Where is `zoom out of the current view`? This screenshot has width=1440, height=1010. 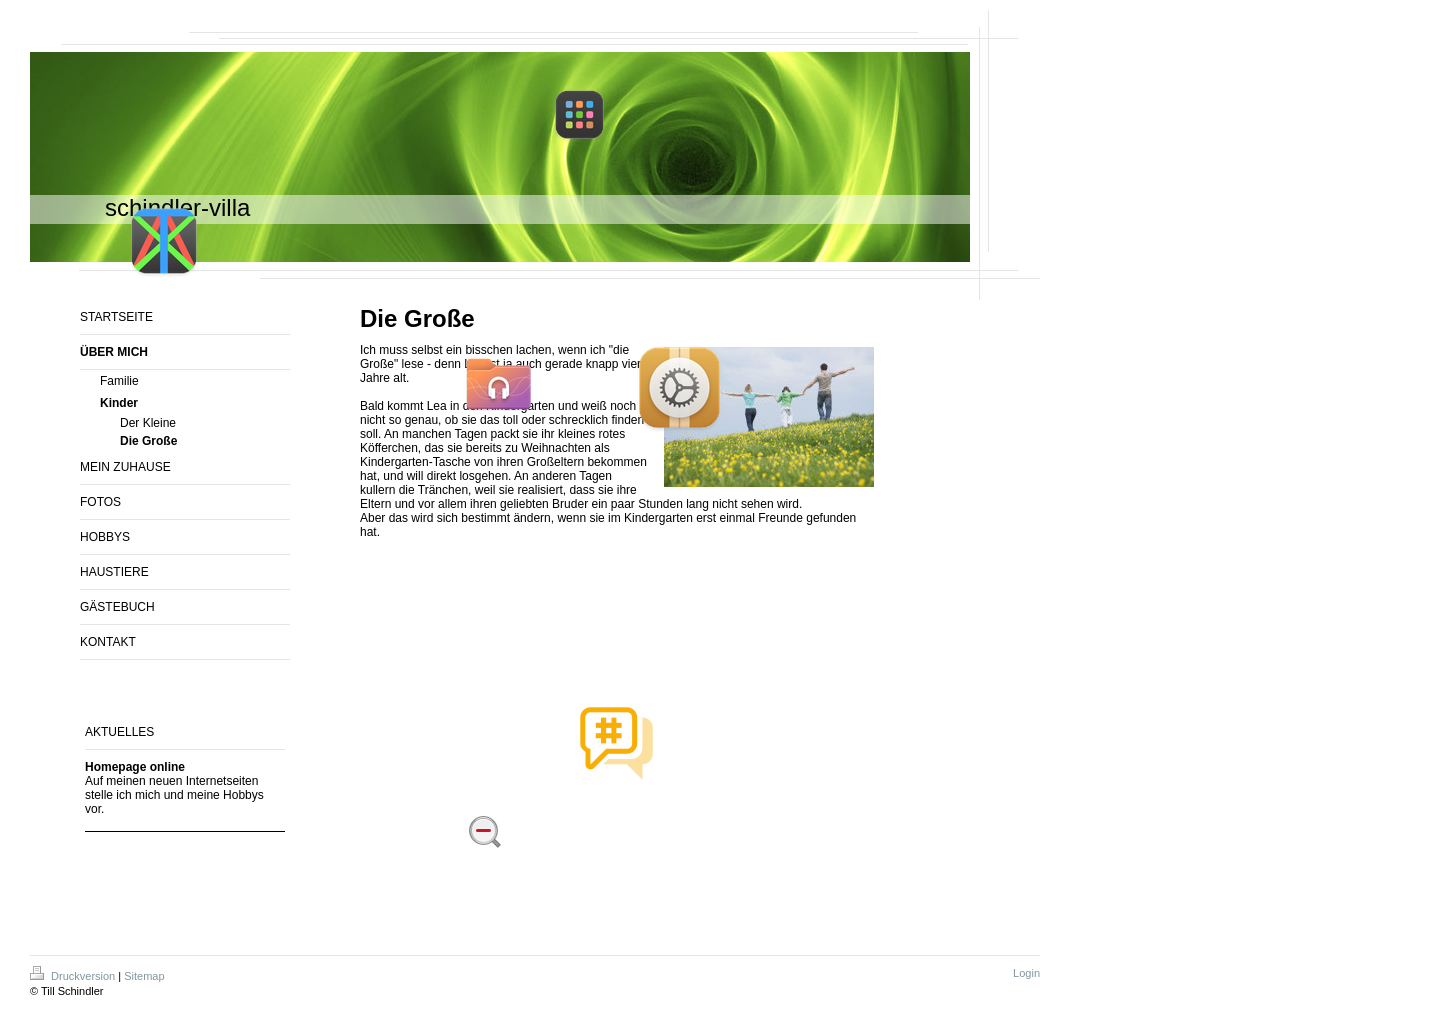 zoom out of the current view is located at coordinates (485, 832).